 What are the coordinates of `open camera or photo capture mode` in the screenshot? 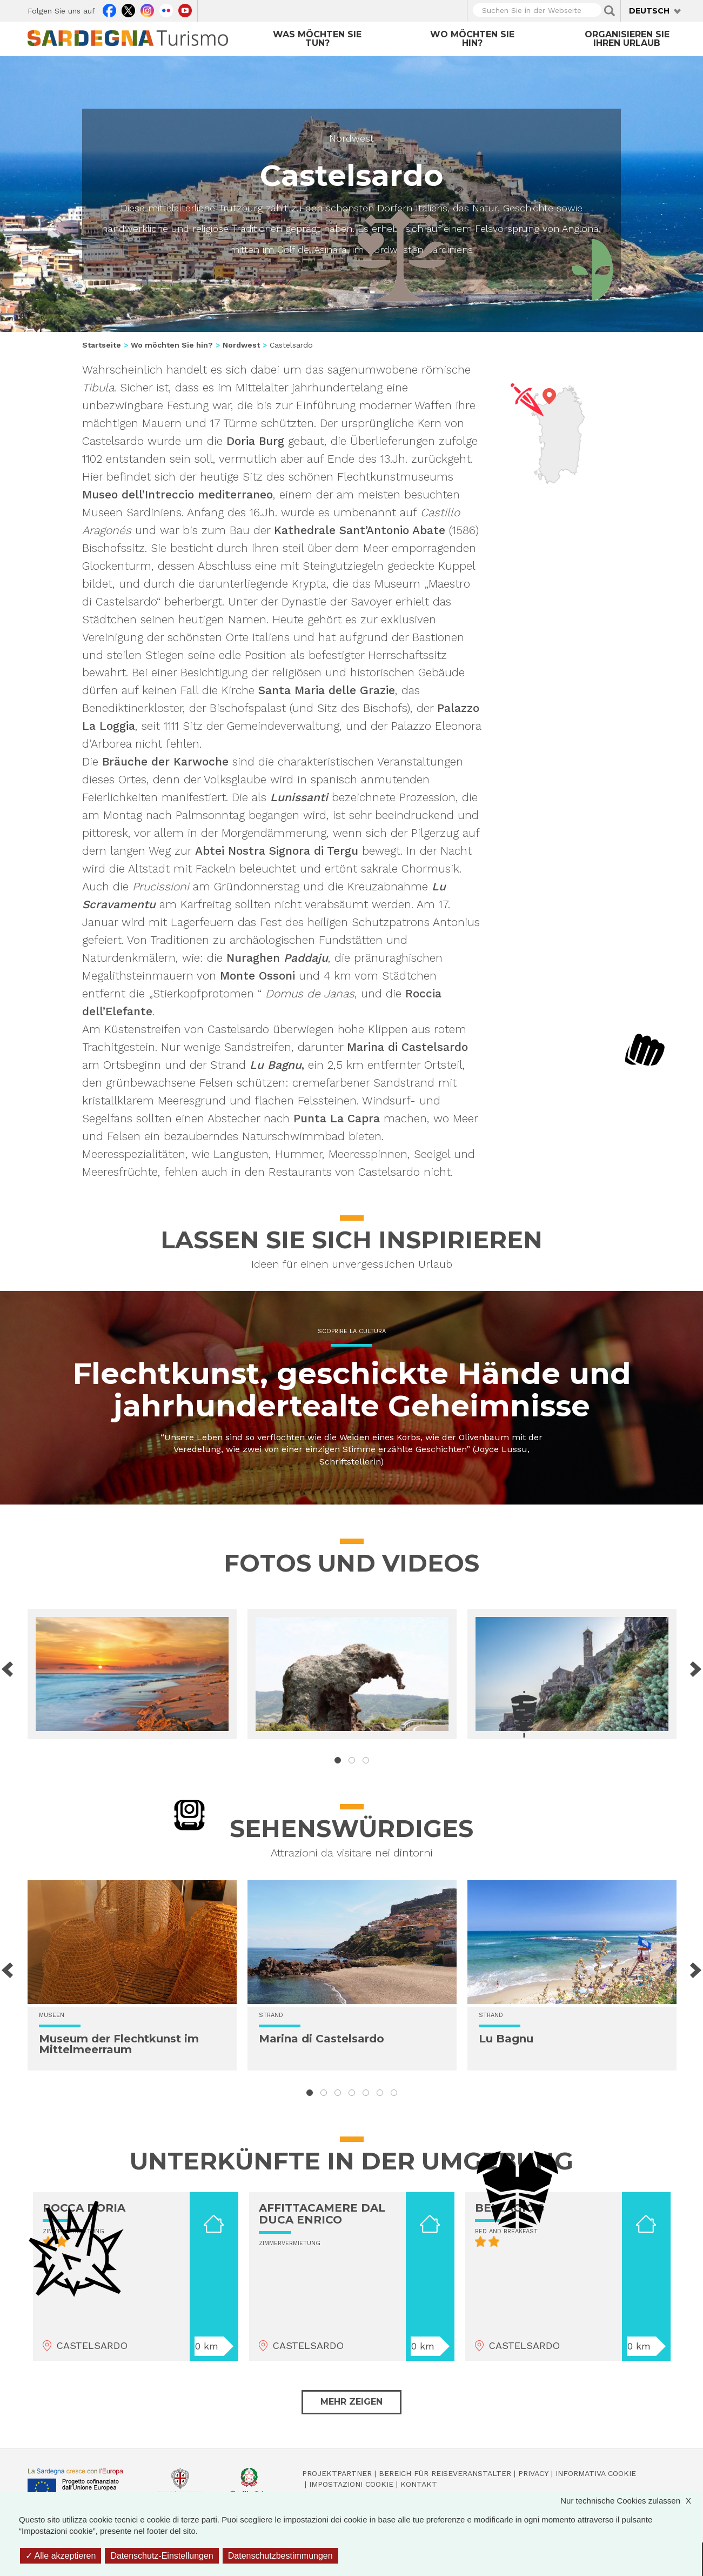 It's located at (189, 1815).